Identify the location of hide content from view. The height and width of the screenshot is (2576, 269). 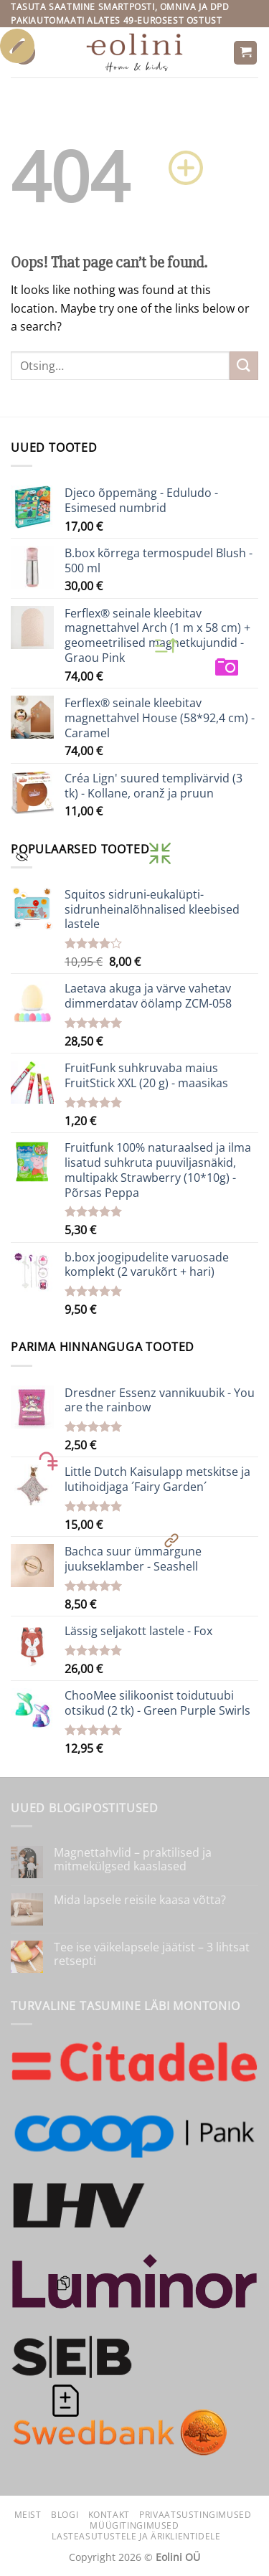
(22, 856).